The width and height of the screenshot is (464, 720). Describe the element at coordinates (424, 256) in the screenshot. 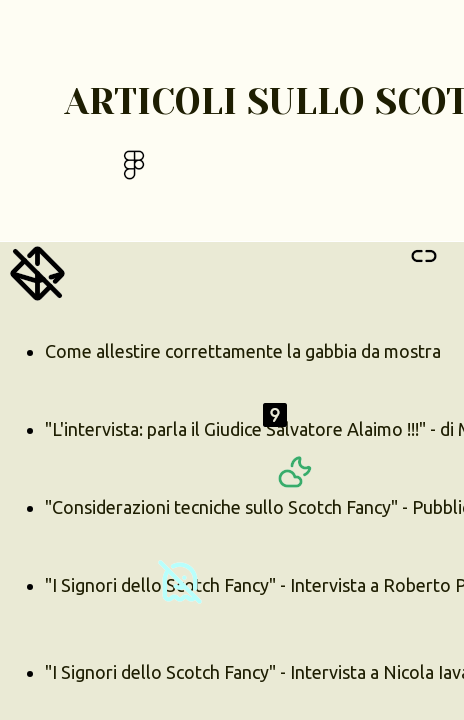

I see `unlink or disconnect a shared item` at that location.